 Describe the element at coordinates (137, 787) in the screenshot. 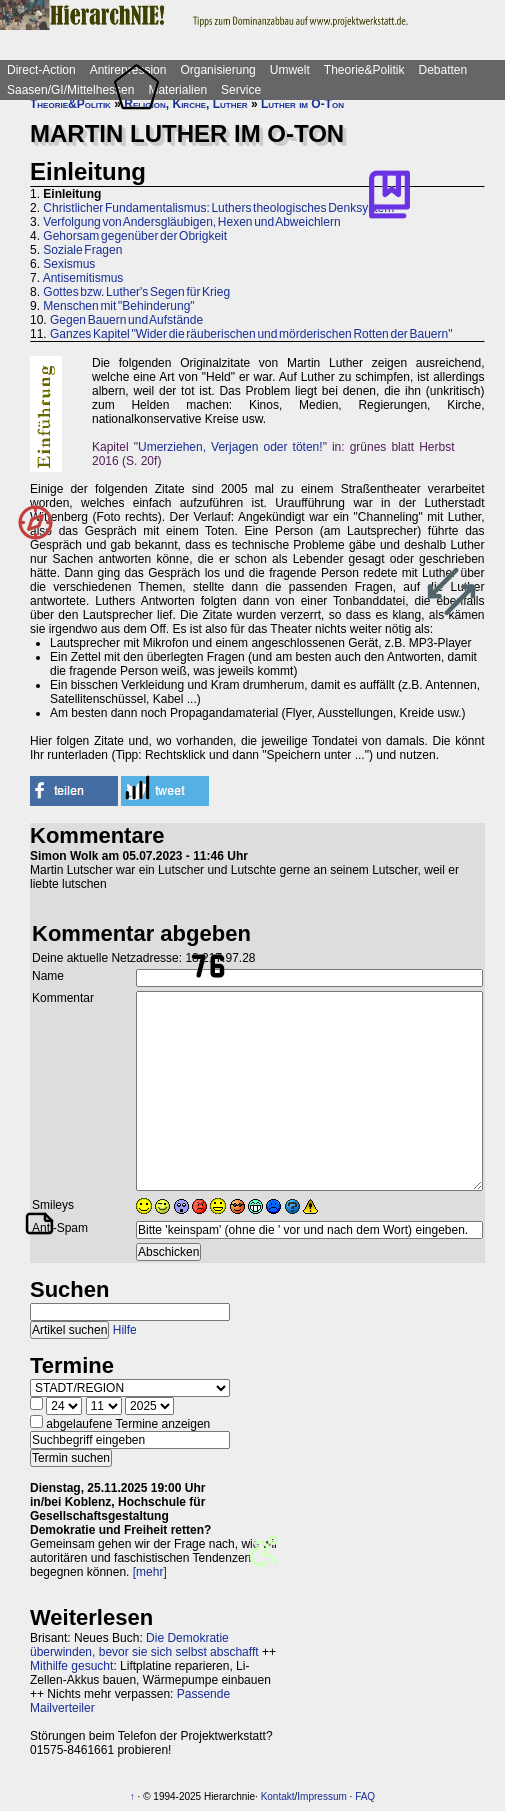

I see `indicates full signal strength` at that location.